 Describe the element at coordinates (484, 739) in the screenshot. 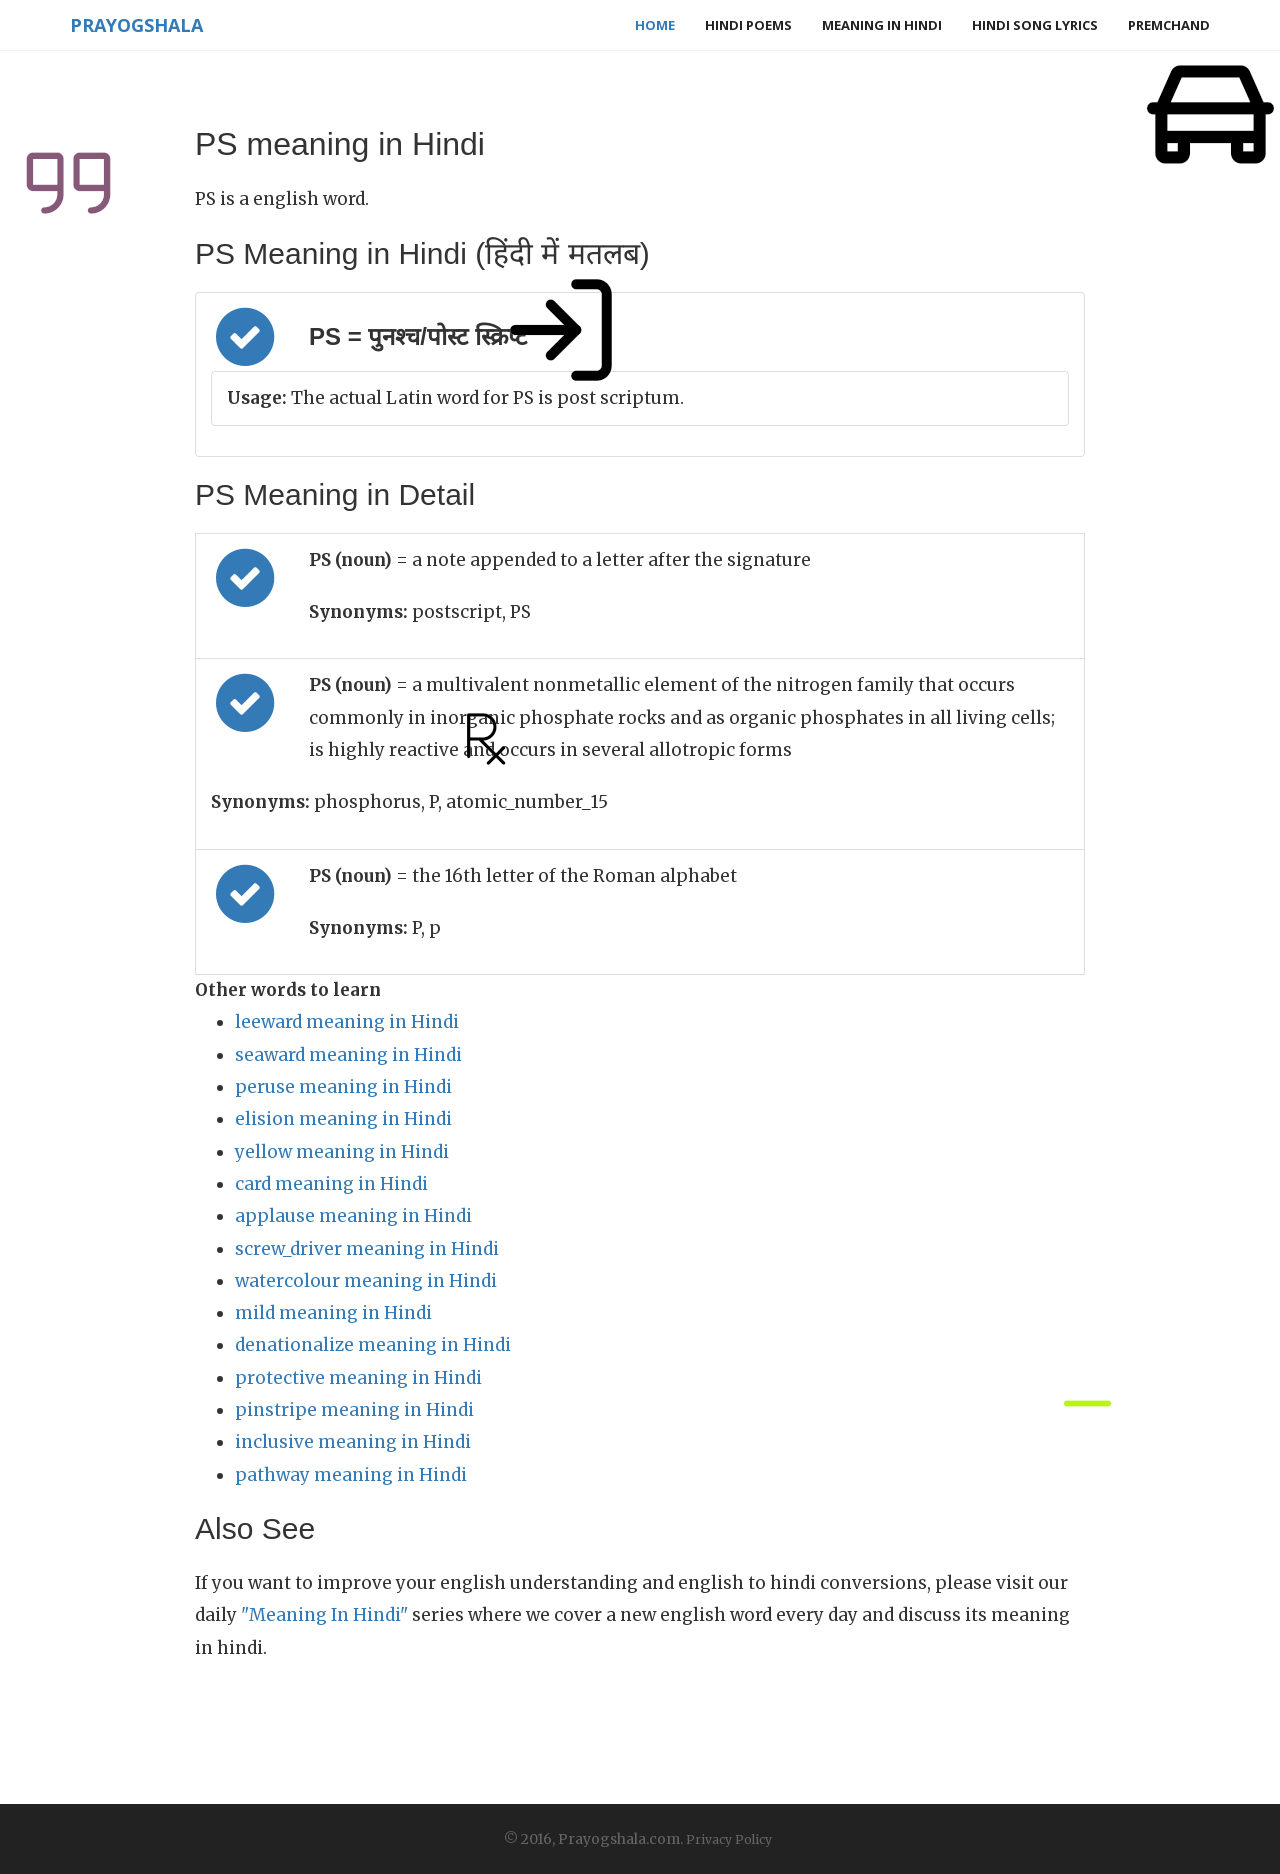

I see `view prescription details` at that location.